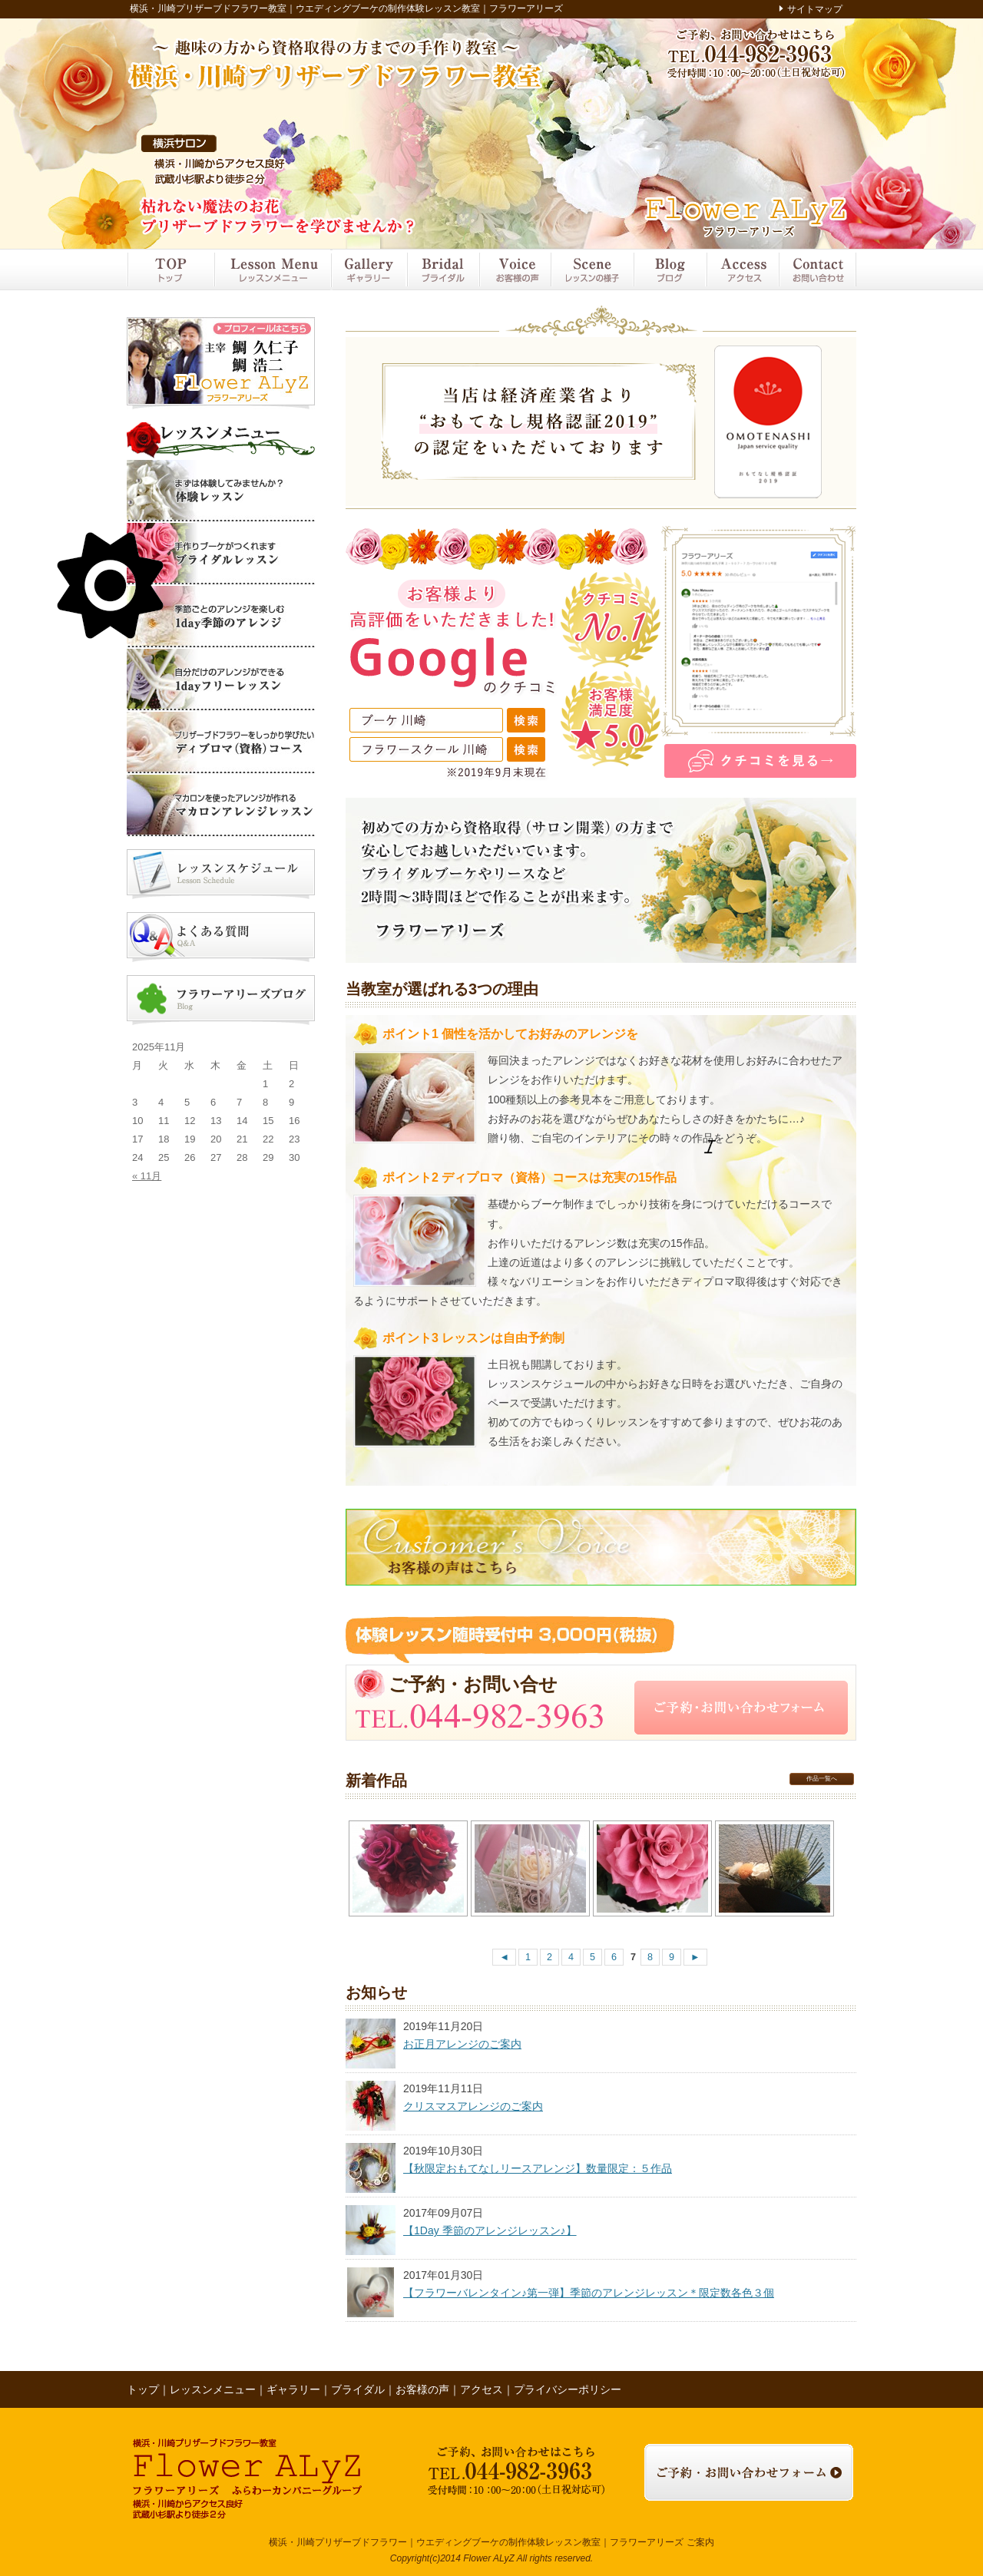  I want to click on apply italic formatting to selected text, so click(710, 1146).